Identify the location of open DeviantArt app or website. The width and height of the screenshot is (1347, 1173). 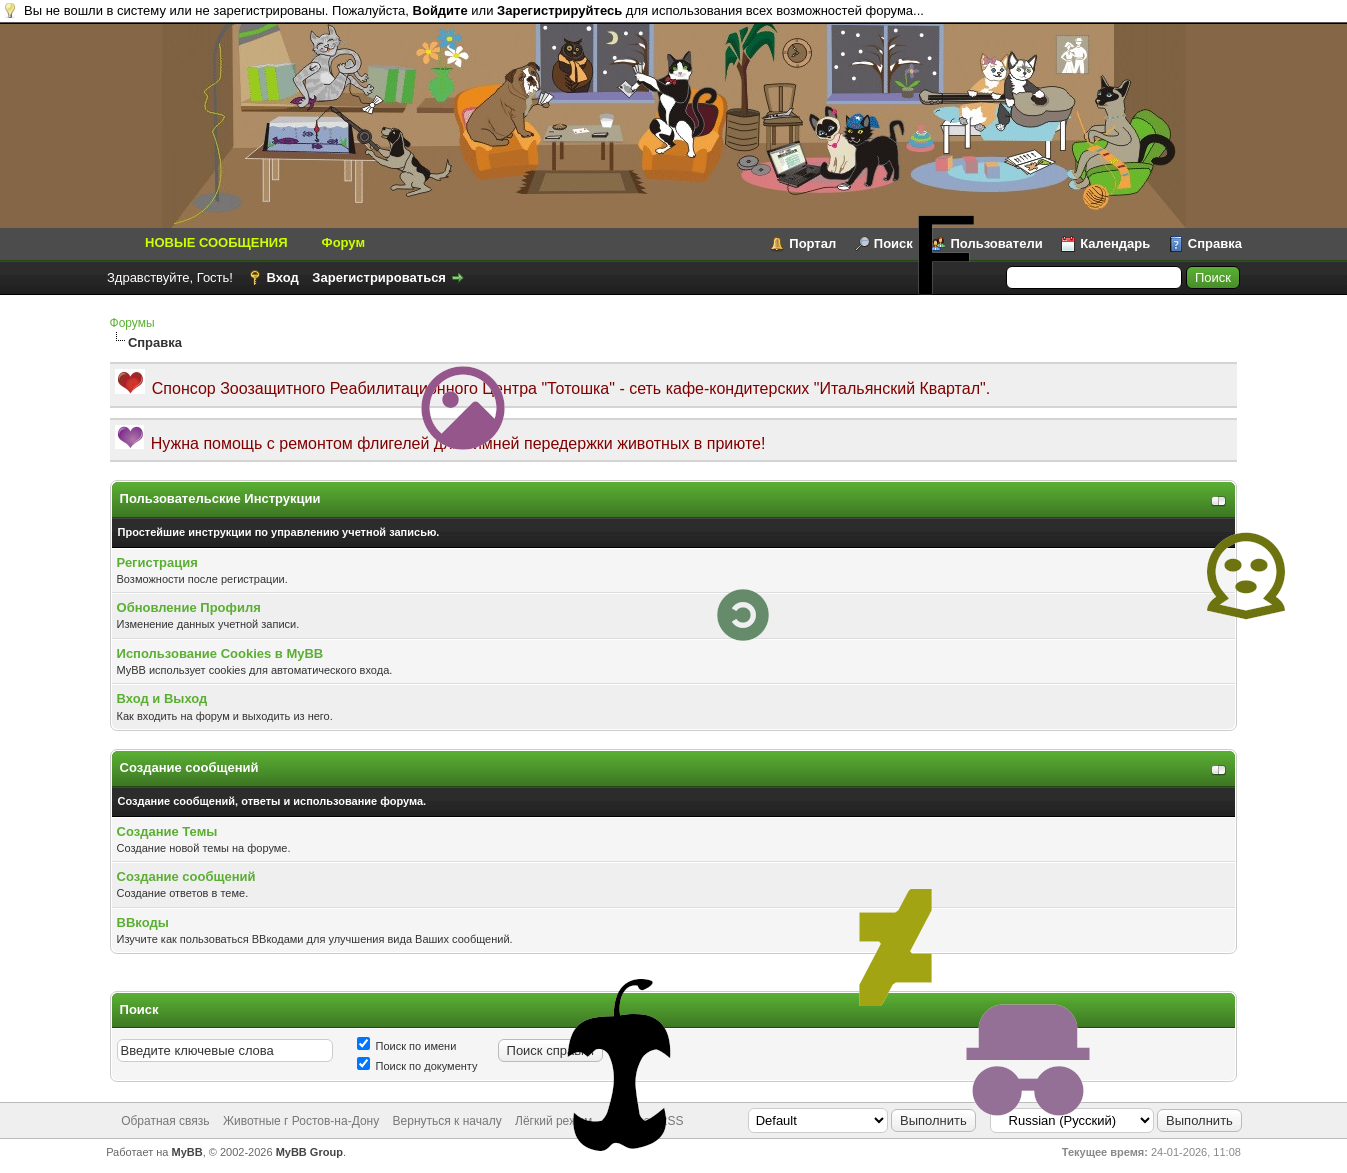
(895, 947).